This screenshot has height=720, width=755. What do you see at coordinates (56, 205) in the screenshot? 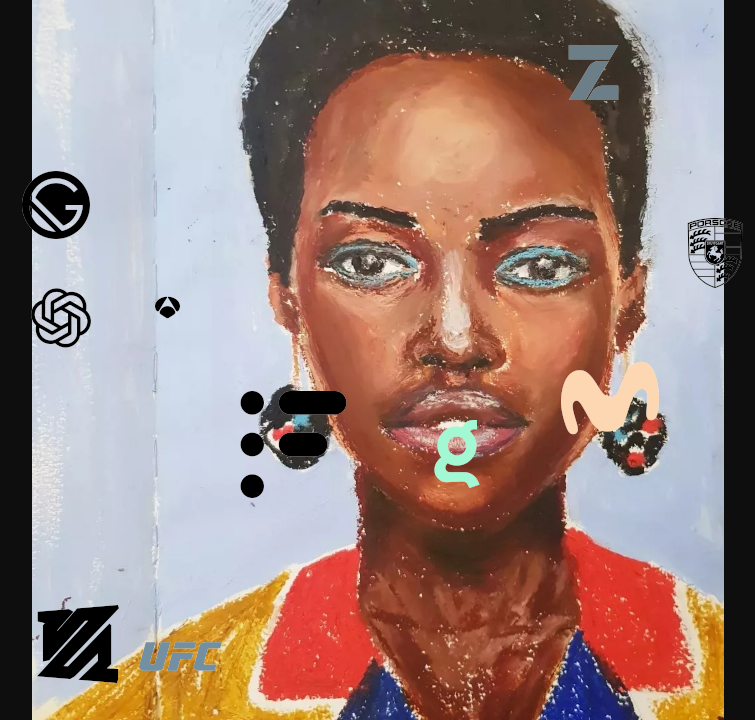
I see `Gatsby framework logo` at bounding box center [56, 205].